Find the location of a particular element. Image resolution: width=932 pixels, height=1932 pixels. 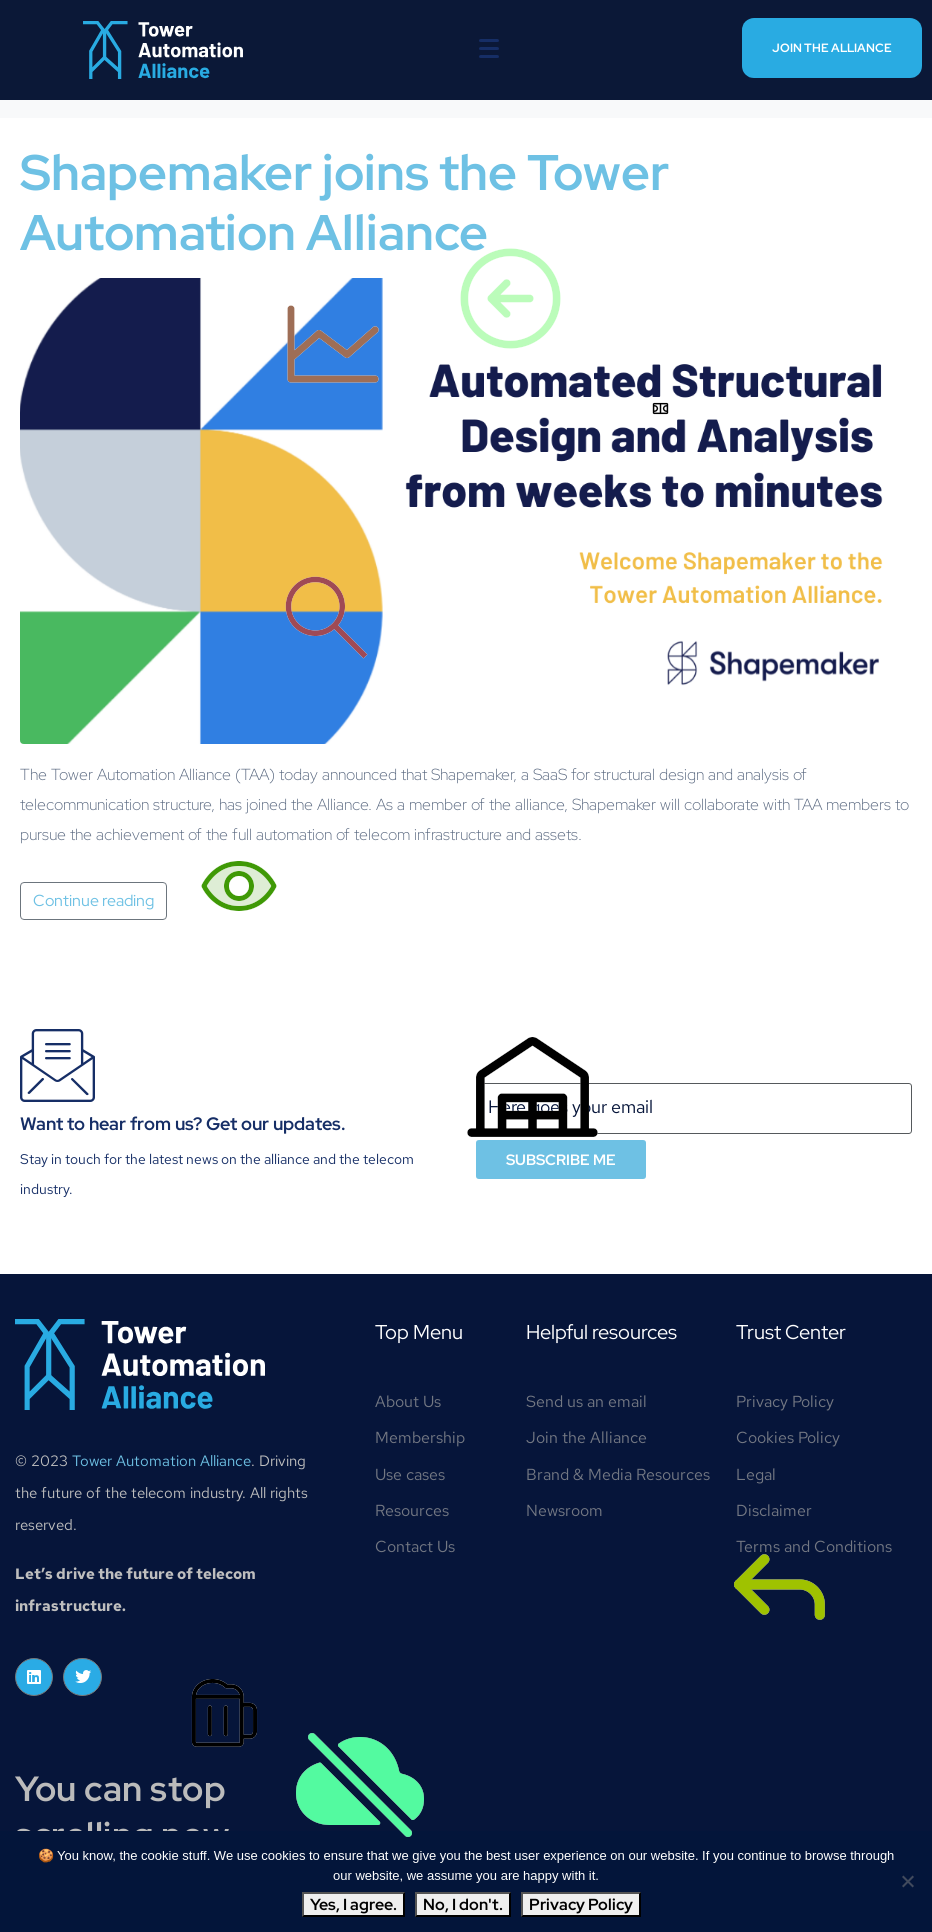

view or preview content is located at coordinates (239, 886).